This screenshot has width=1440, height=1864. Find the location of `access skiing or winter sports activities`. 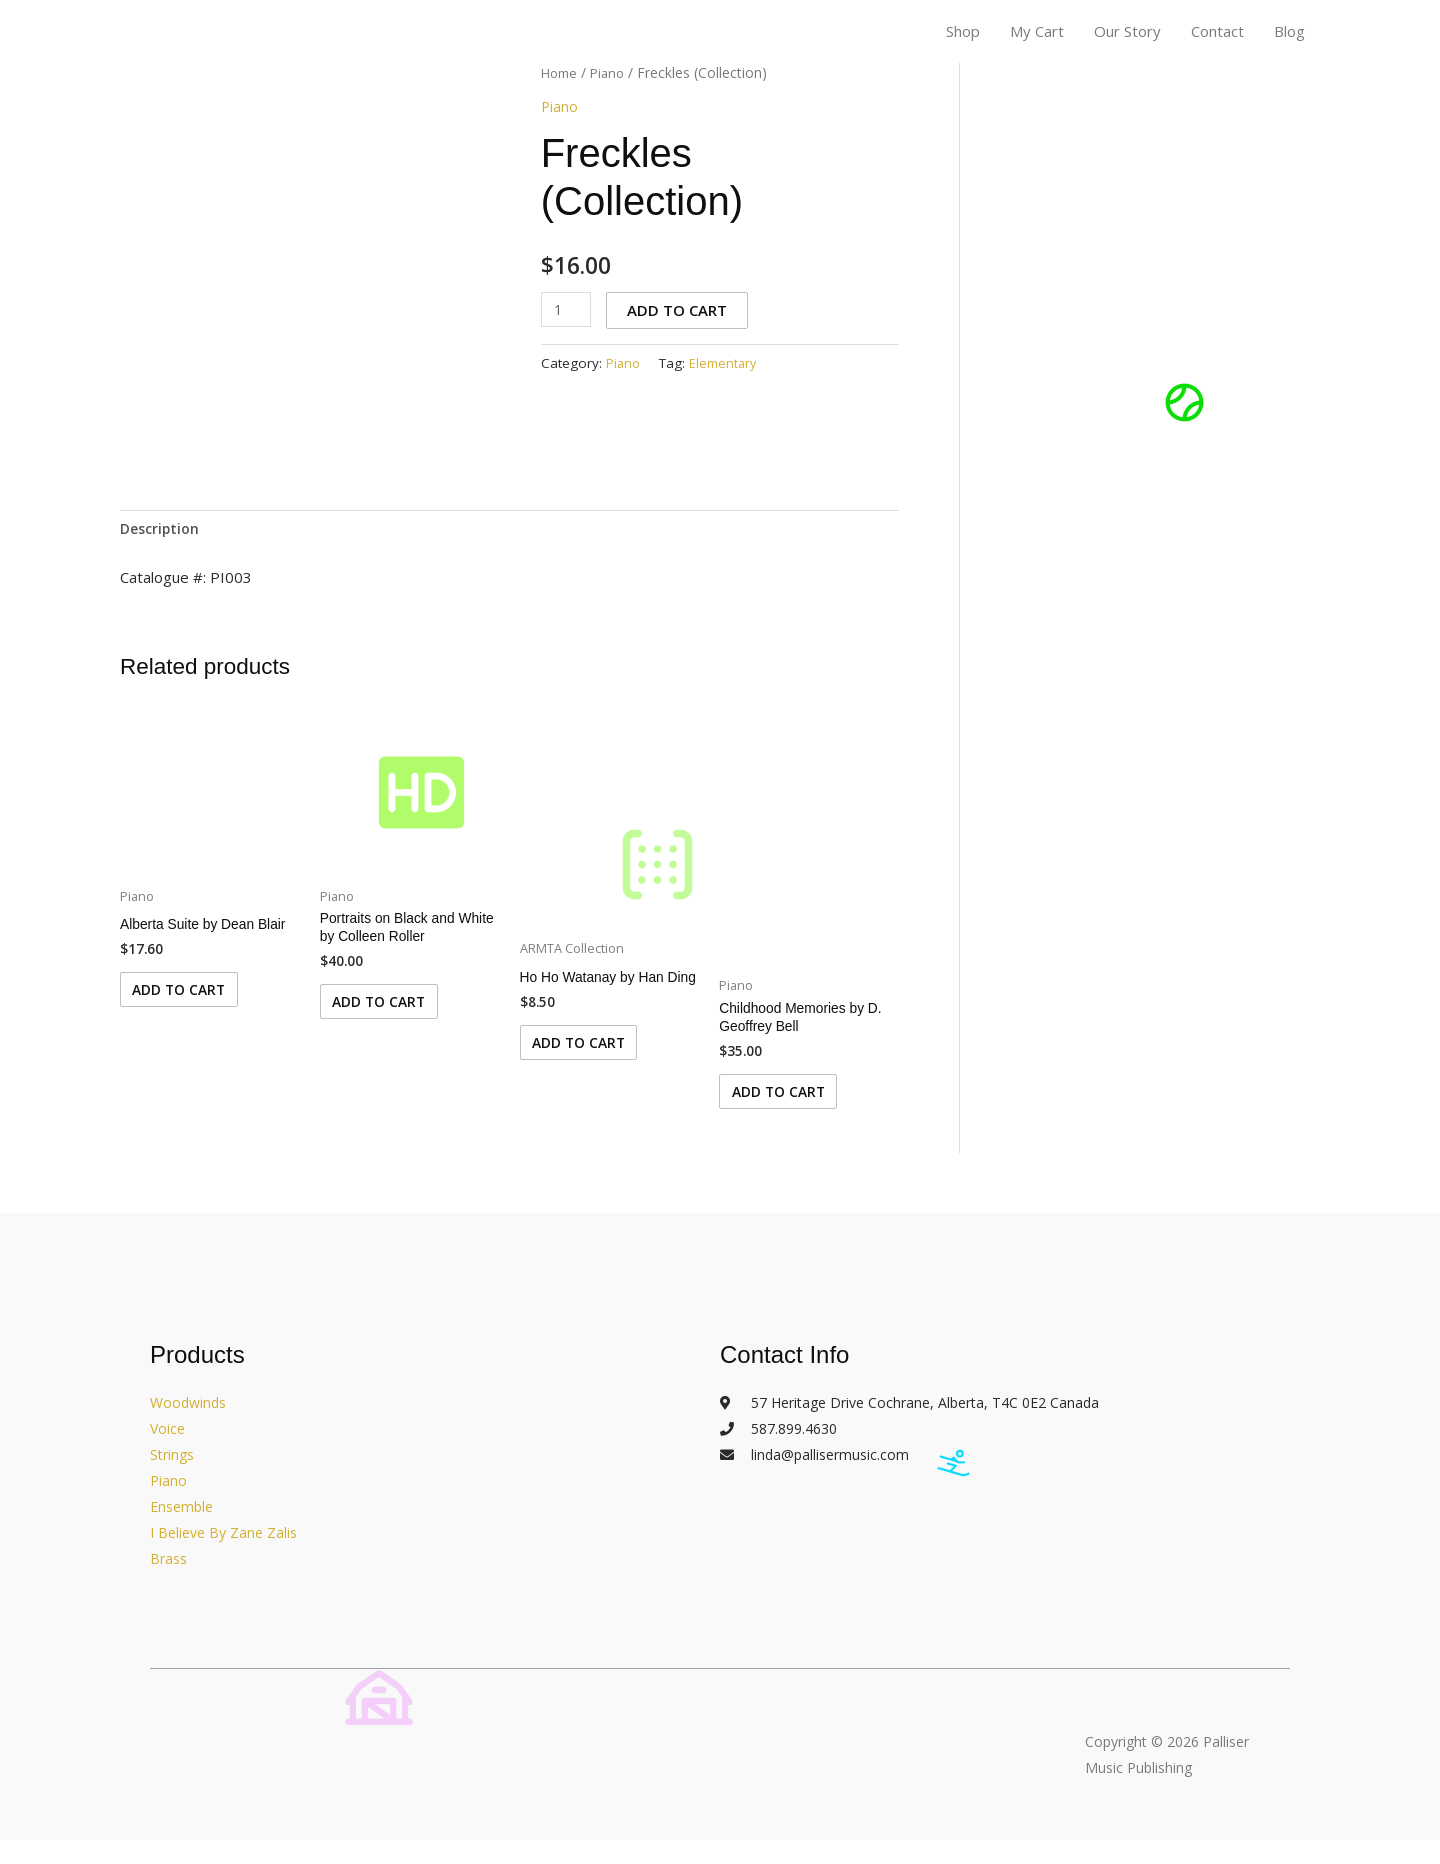

access skiing or winter sports activities is located at coordinates (953, 1463).